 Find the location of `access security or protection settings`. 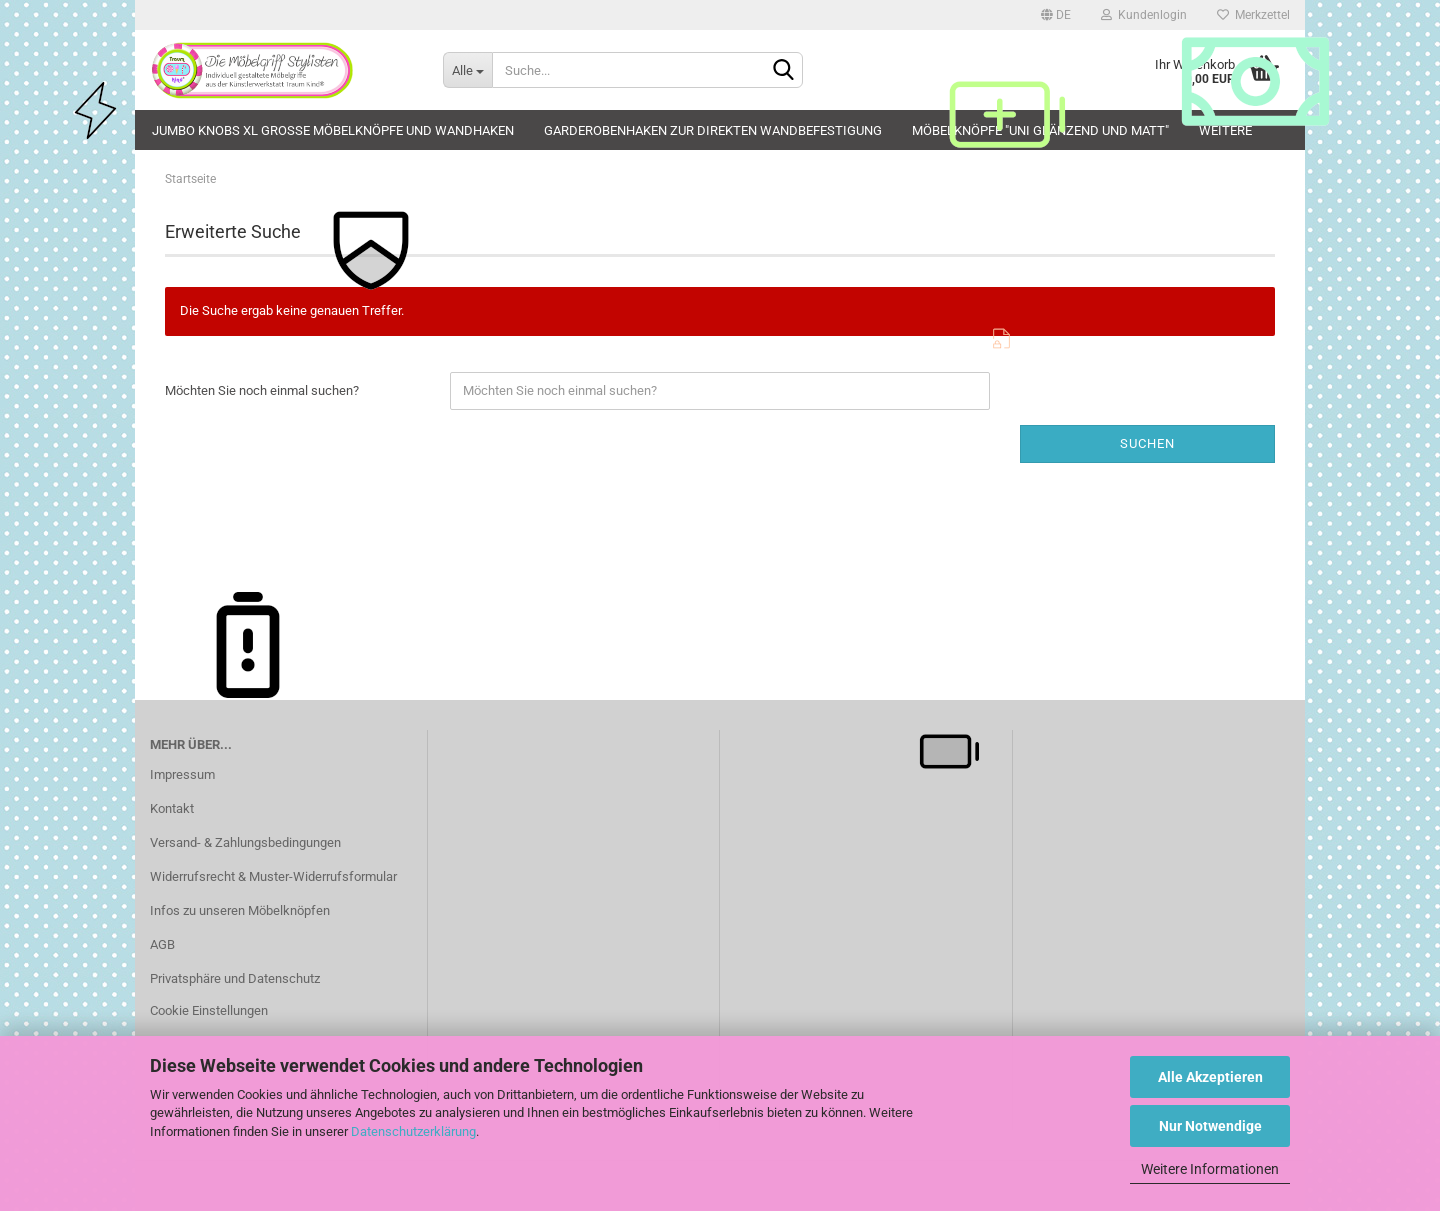

access security or protection settings is located at coordinates (371, 246).